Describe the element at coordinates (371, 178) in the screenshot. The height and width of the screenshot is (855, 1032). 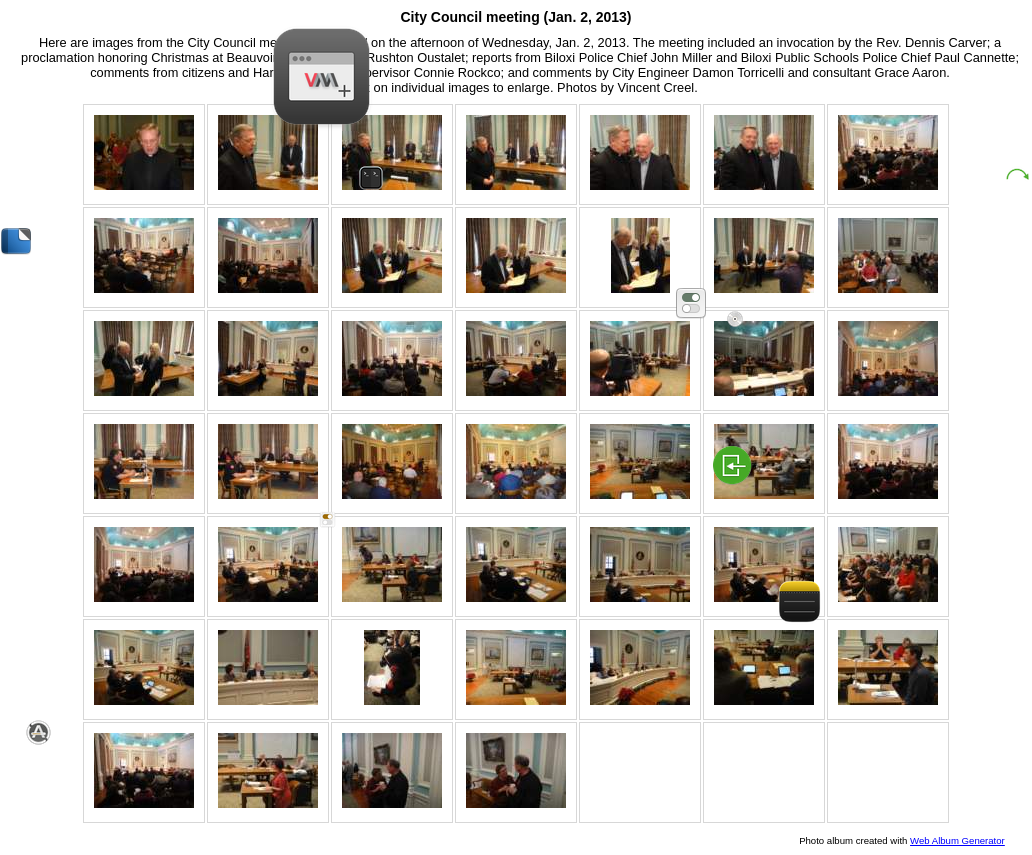
I see `open terminix terminal emulator` at that location.